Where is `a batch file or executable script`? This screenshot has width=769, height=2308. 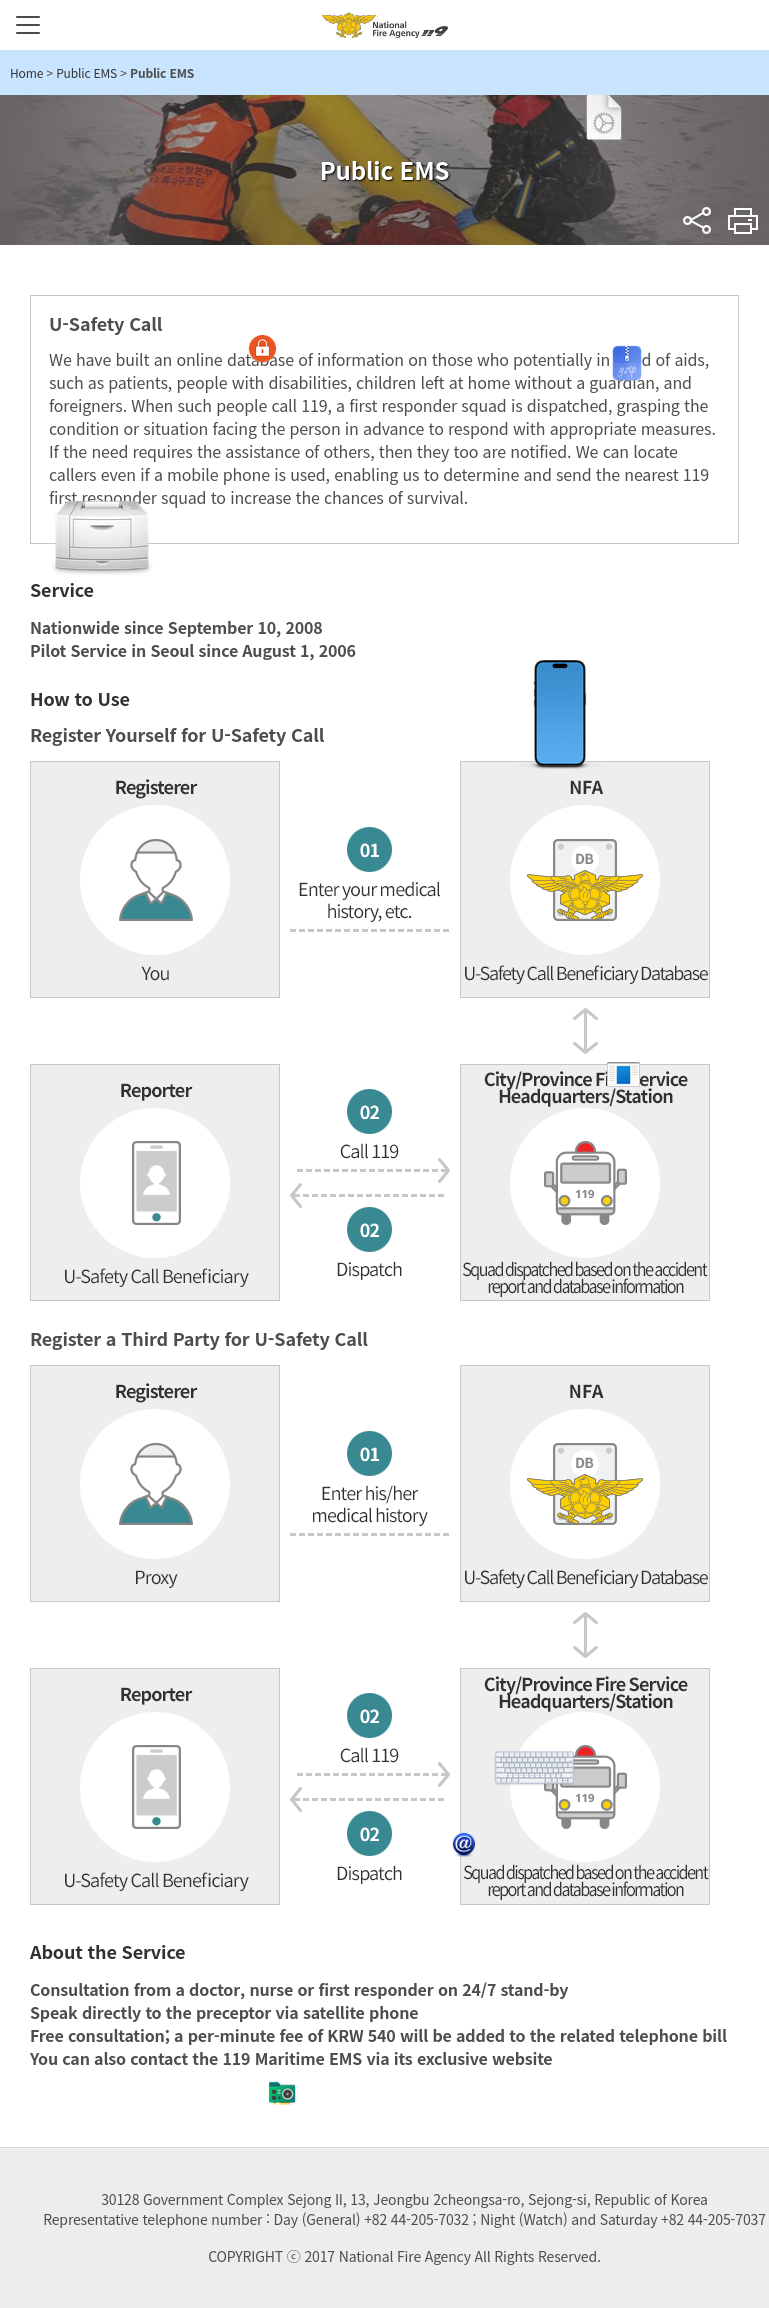
a batch file or executable script is located at coordinates (604, 118).